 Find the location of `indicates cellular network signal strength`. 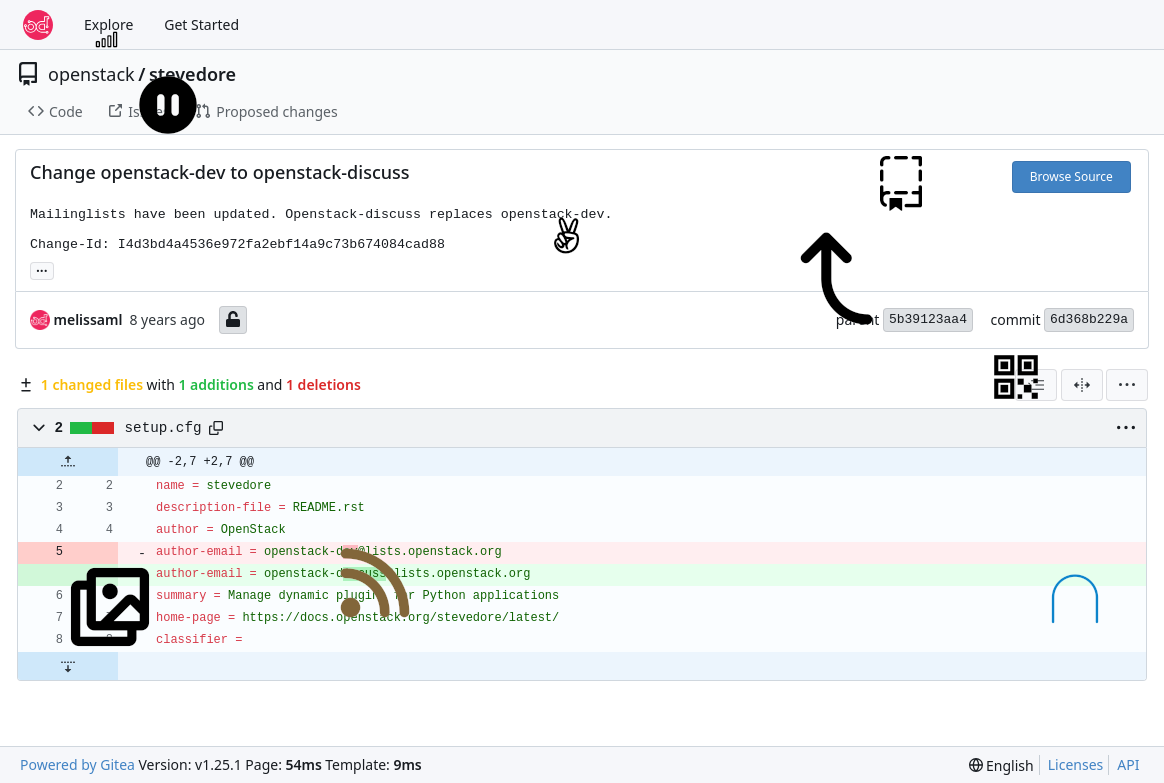

indicates cellular network signal strength is located at coordinates (106, 39).